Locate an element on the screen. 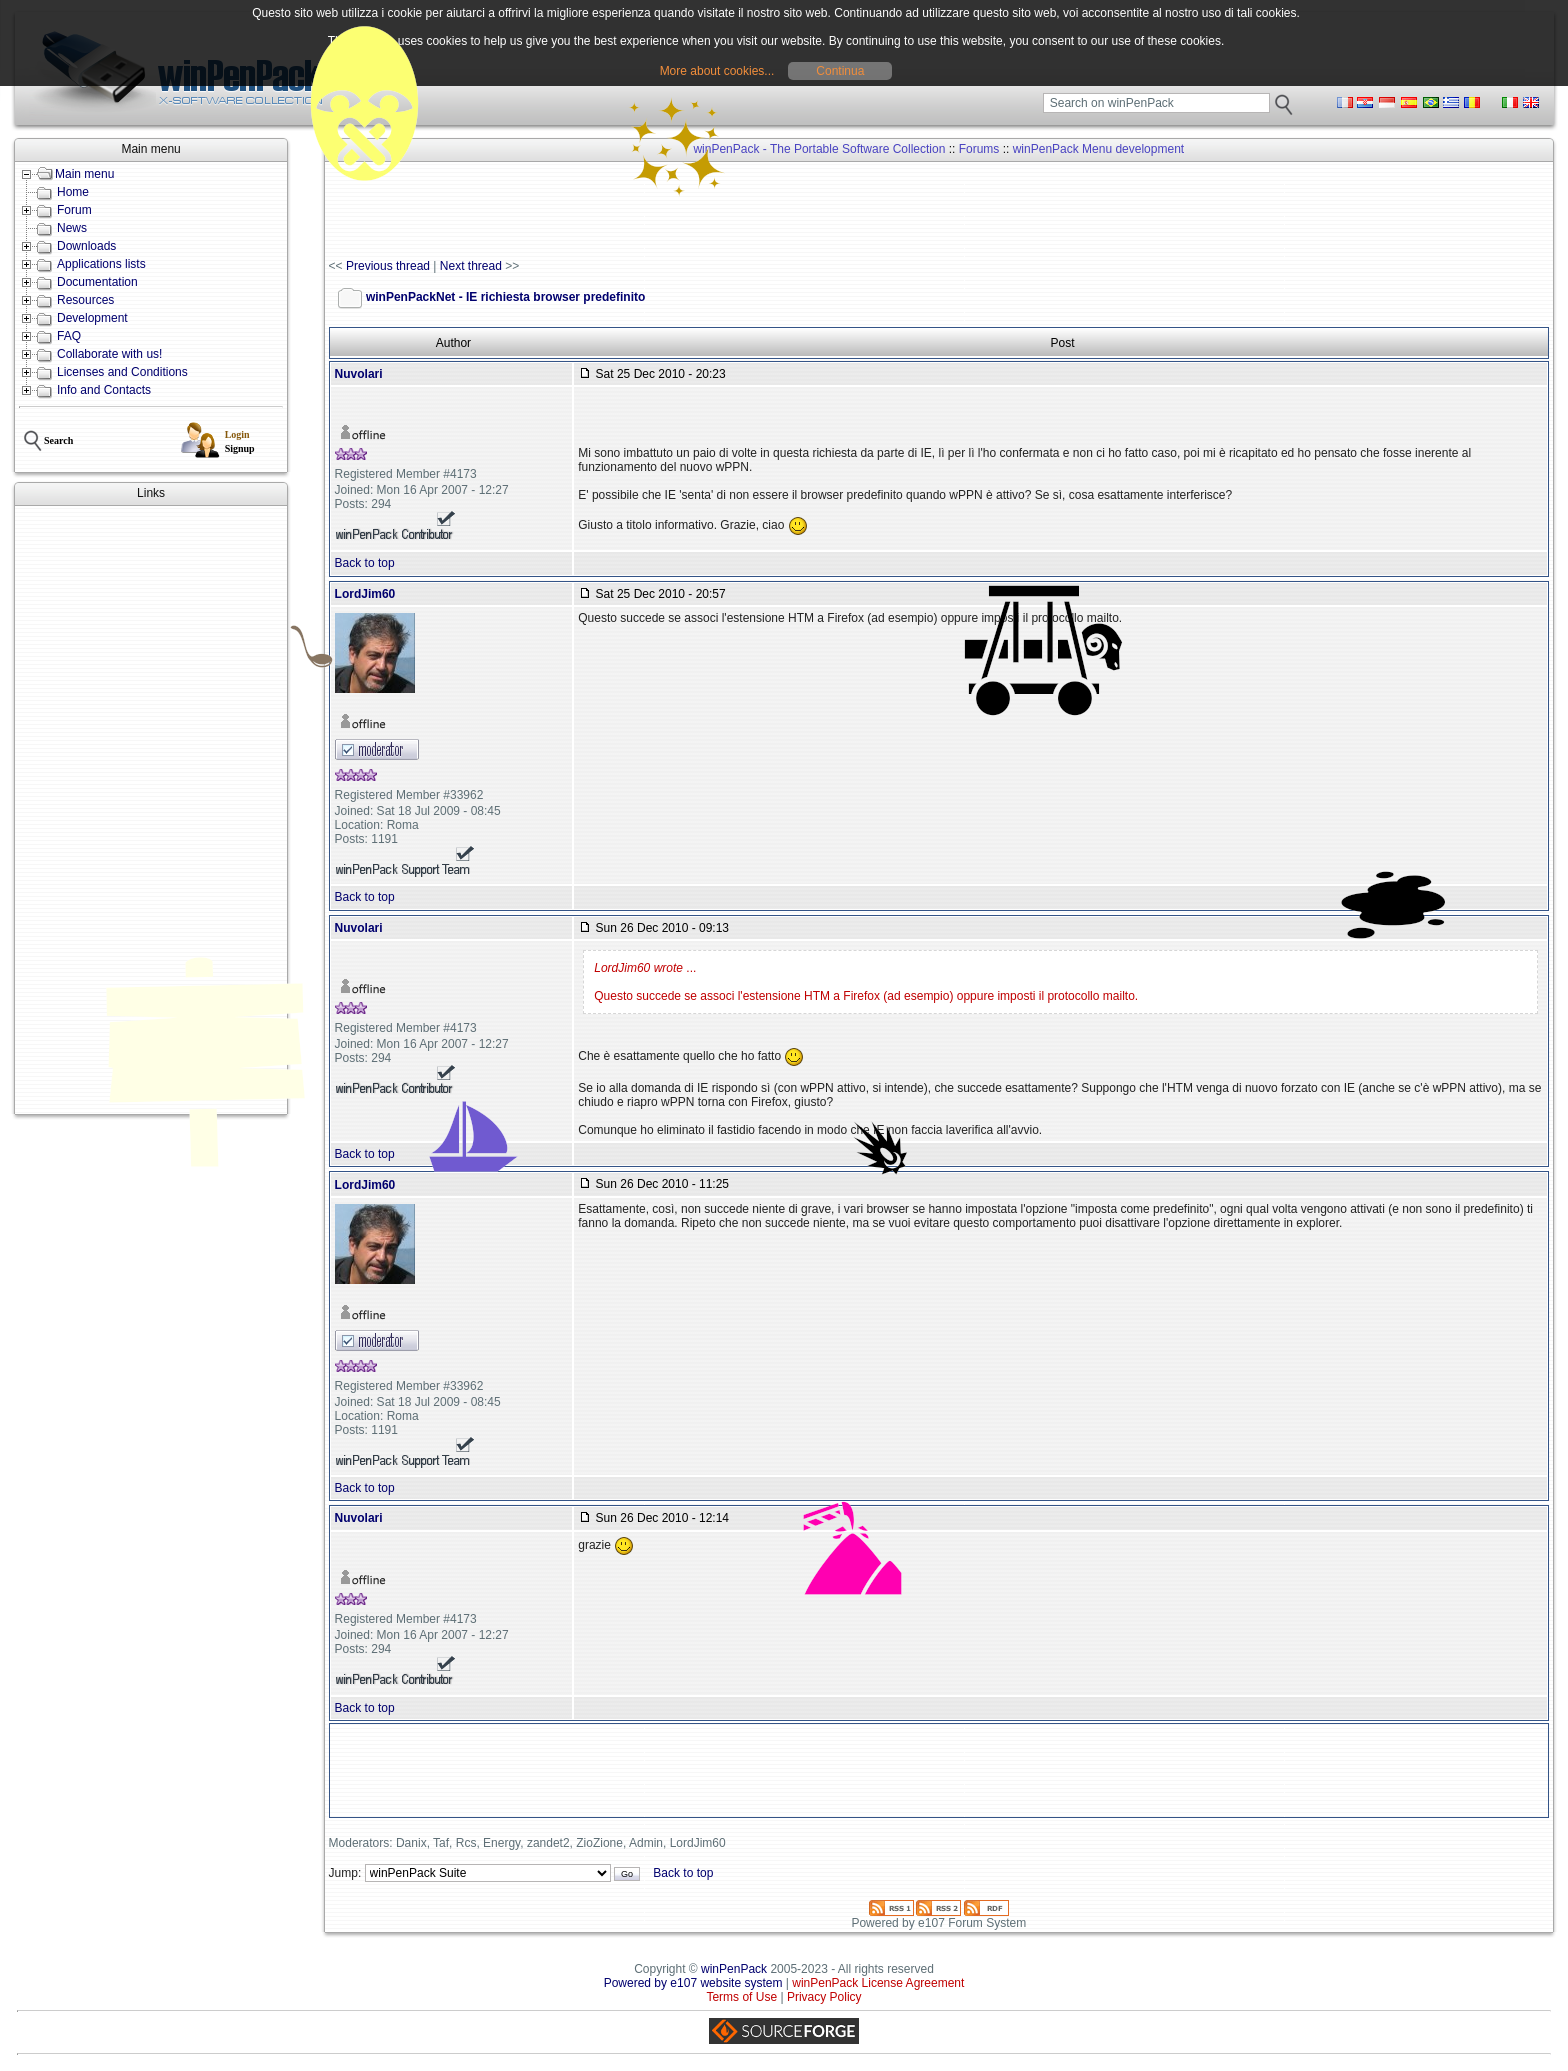 This screenshot has height=2071, width=1568. access sailing or boating activities is located at coordinates (473, 1136).